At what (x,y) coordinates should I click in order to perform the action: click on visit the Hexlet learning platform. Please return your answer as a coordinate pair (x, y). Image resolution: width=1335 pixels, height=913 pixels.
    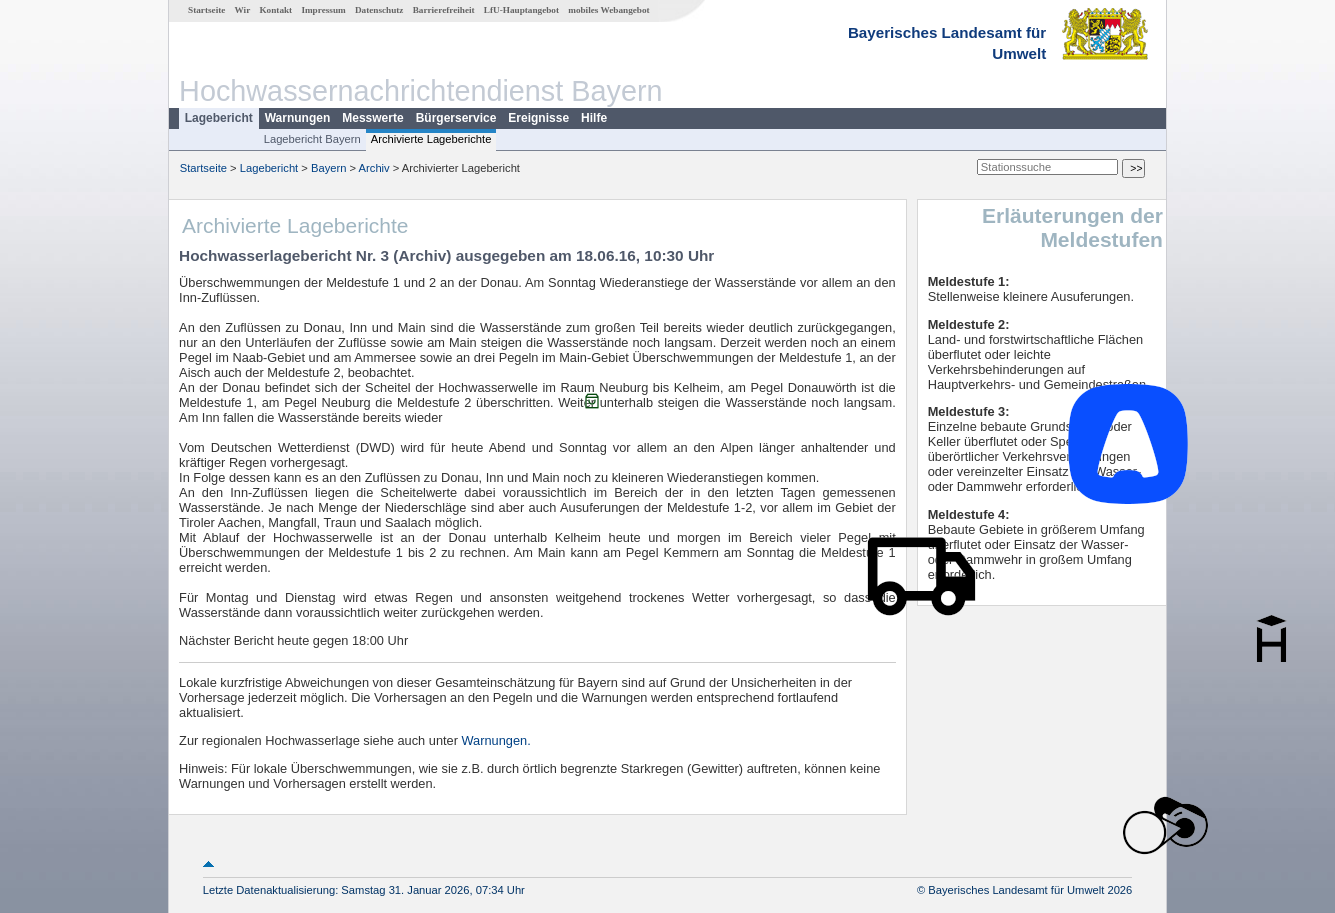
    Looking at the image, I should click on (1271, 638).